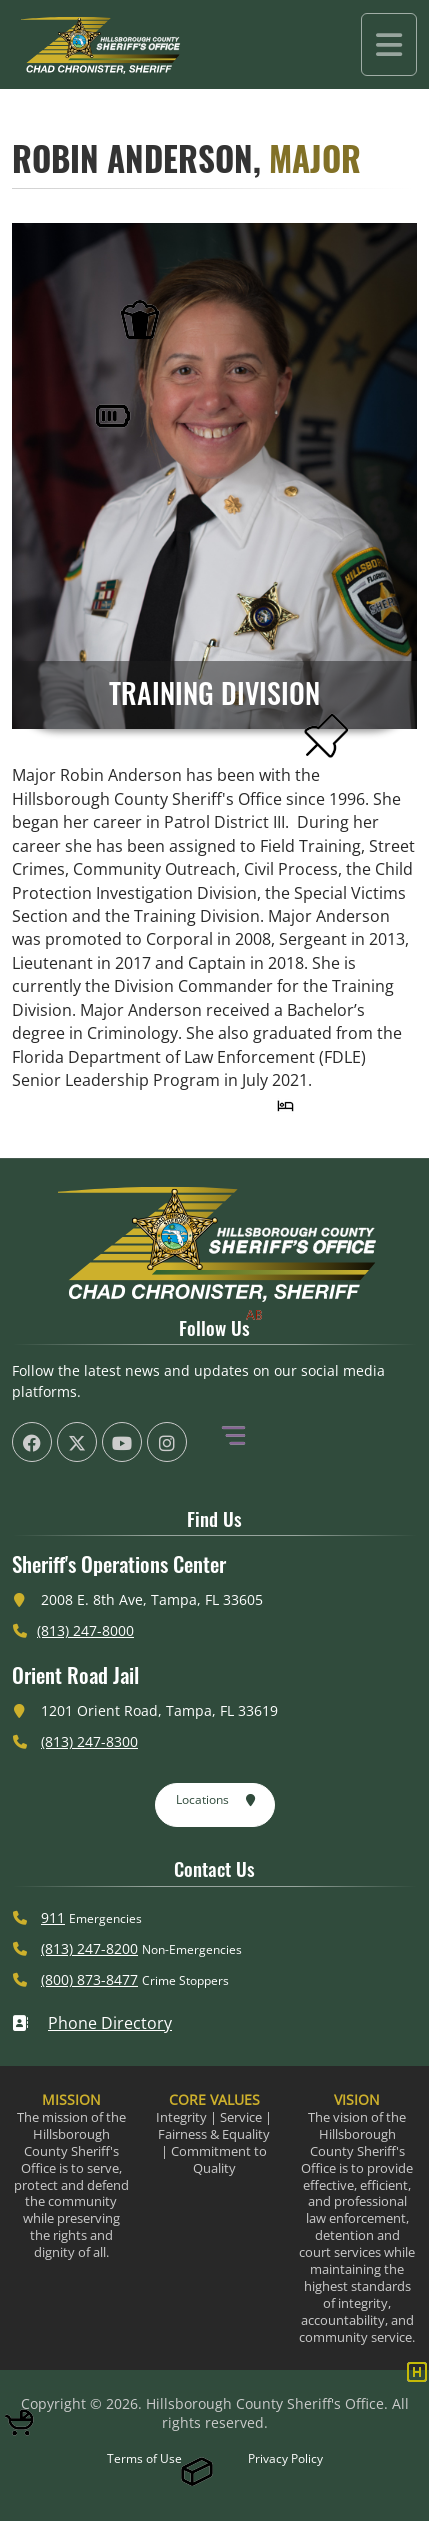 The width and height of the screenshot is (429, 2521). What do you see at coordinates (254, 1316) in the screenshot?
I see `toggle case-sensitive search matching` at bounding box center [254, 1316].